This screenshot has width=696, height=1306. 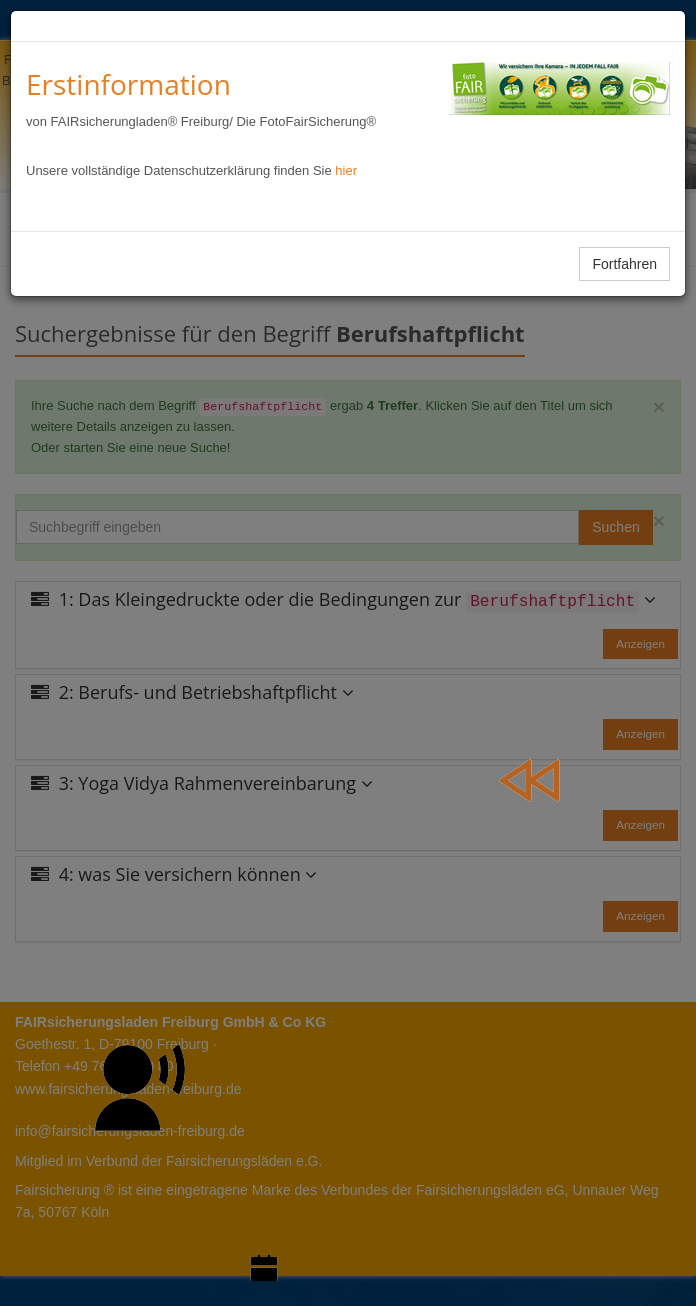 I want to click on open calendar, so click(x=264, y=1269).